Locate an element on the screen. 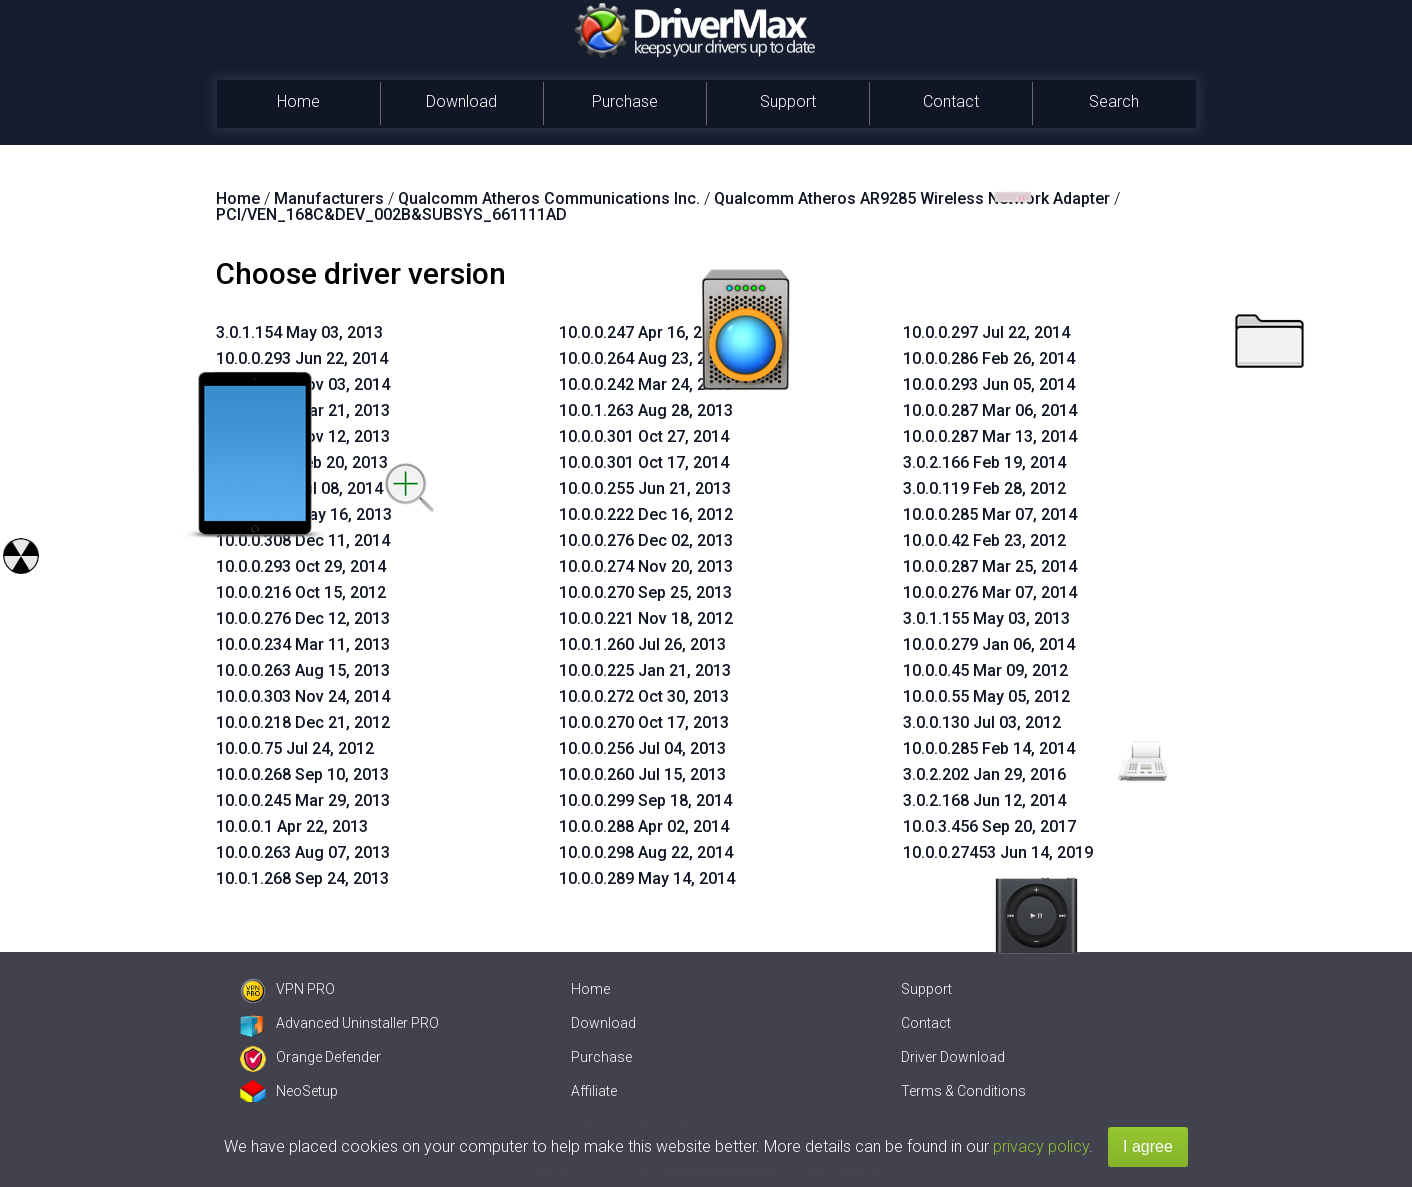 The image size is (1412, 1187). zoom in on file or document is located at coordinates (409, 487).